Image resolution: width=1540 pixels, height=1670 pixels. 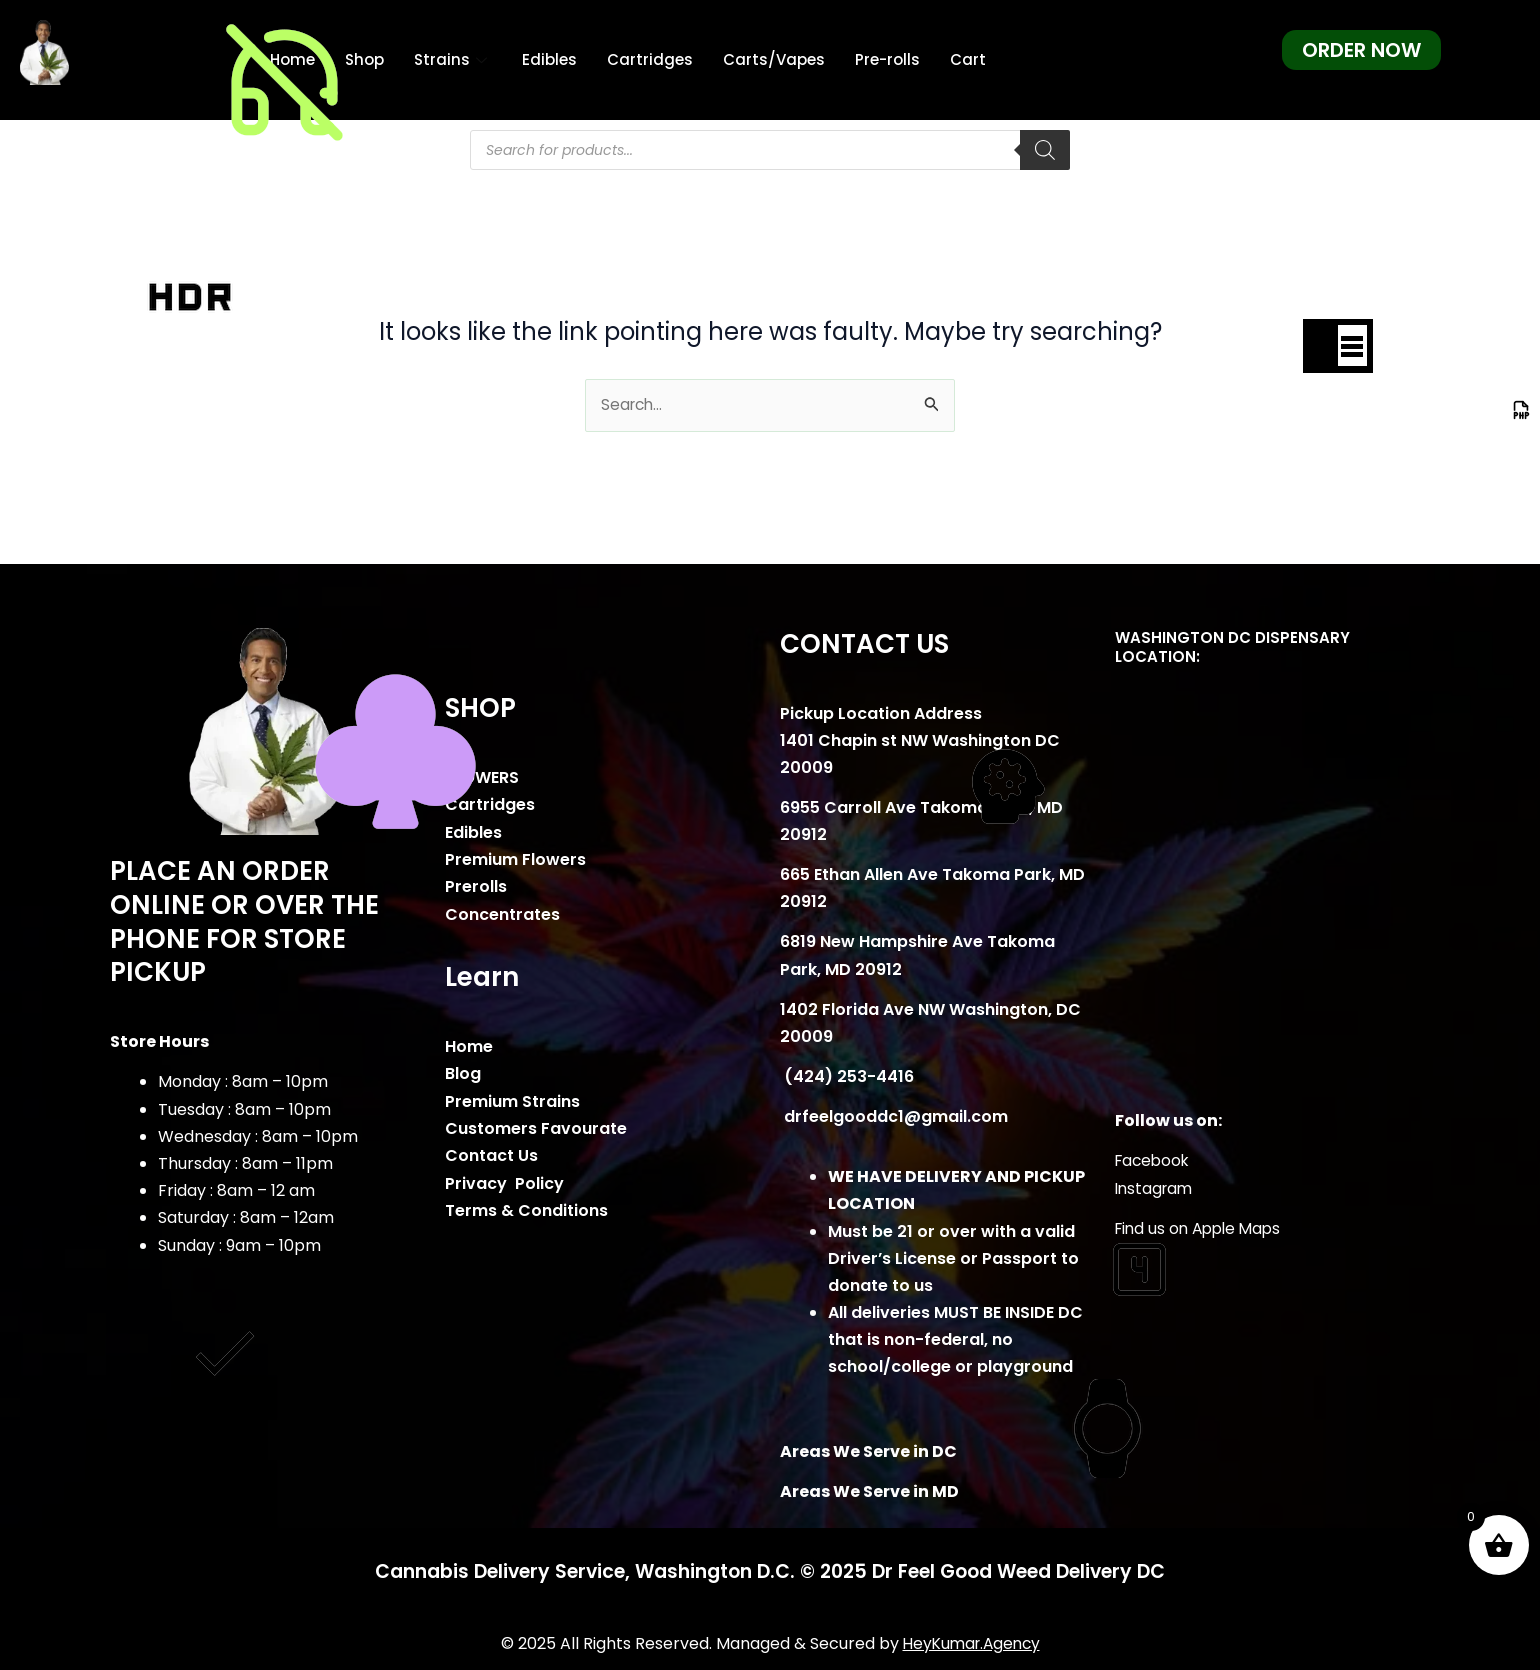 I want to click on enable HDR mode for photos, so click(x=190, y=297).